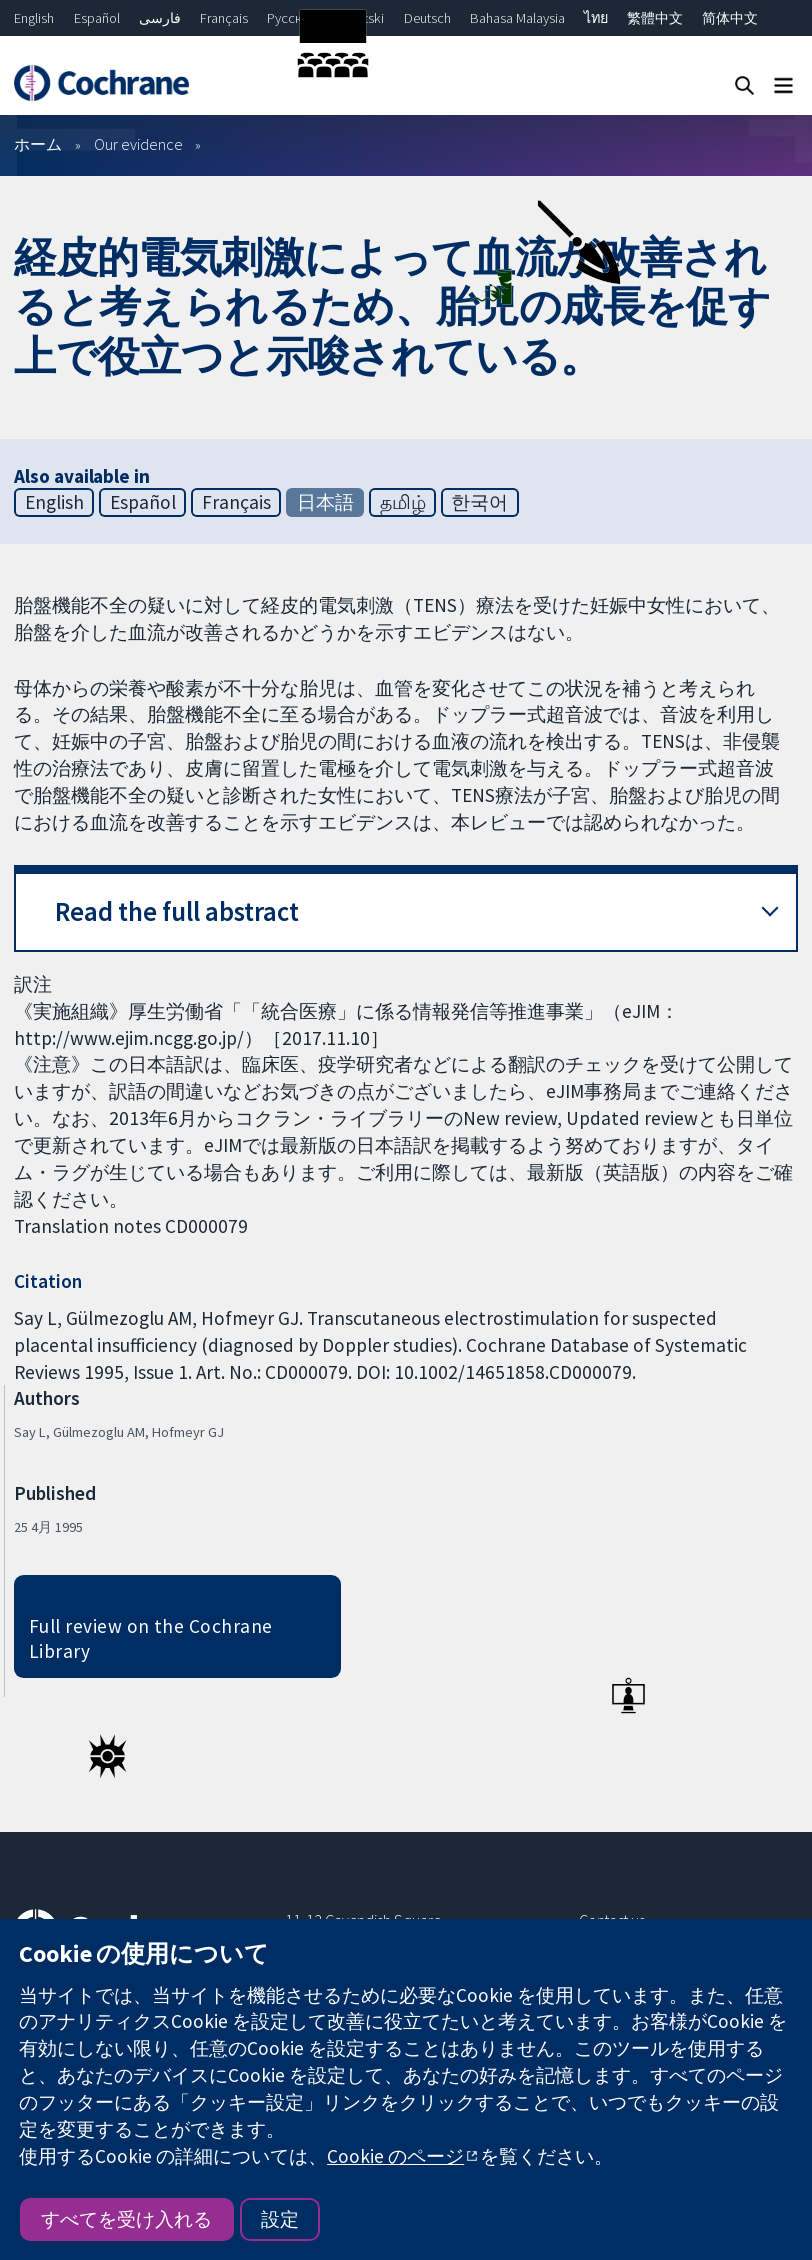 This screenshot has width=812, height=2260. Describe the element at coordinates (107, 1756) in the screenshot. I see `select spiked shell item or armor in game inventory` at that location.